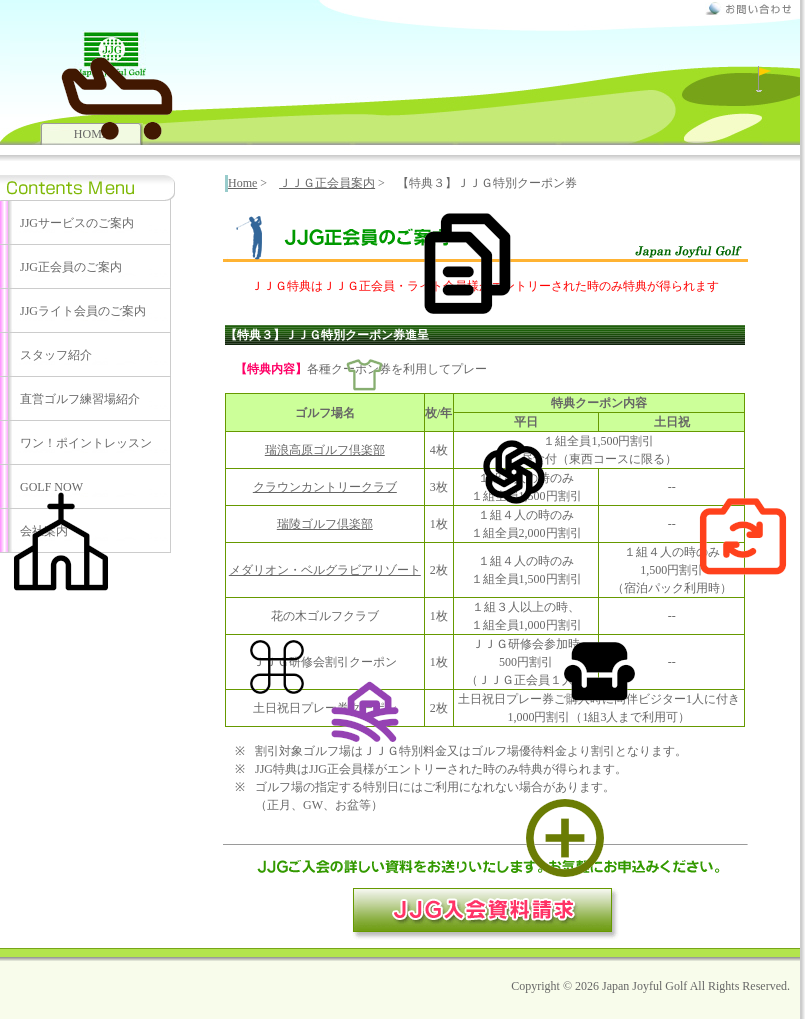 The image size is (805, 1019). I want to click on access farm or agricultural settings, so click(365, 713).